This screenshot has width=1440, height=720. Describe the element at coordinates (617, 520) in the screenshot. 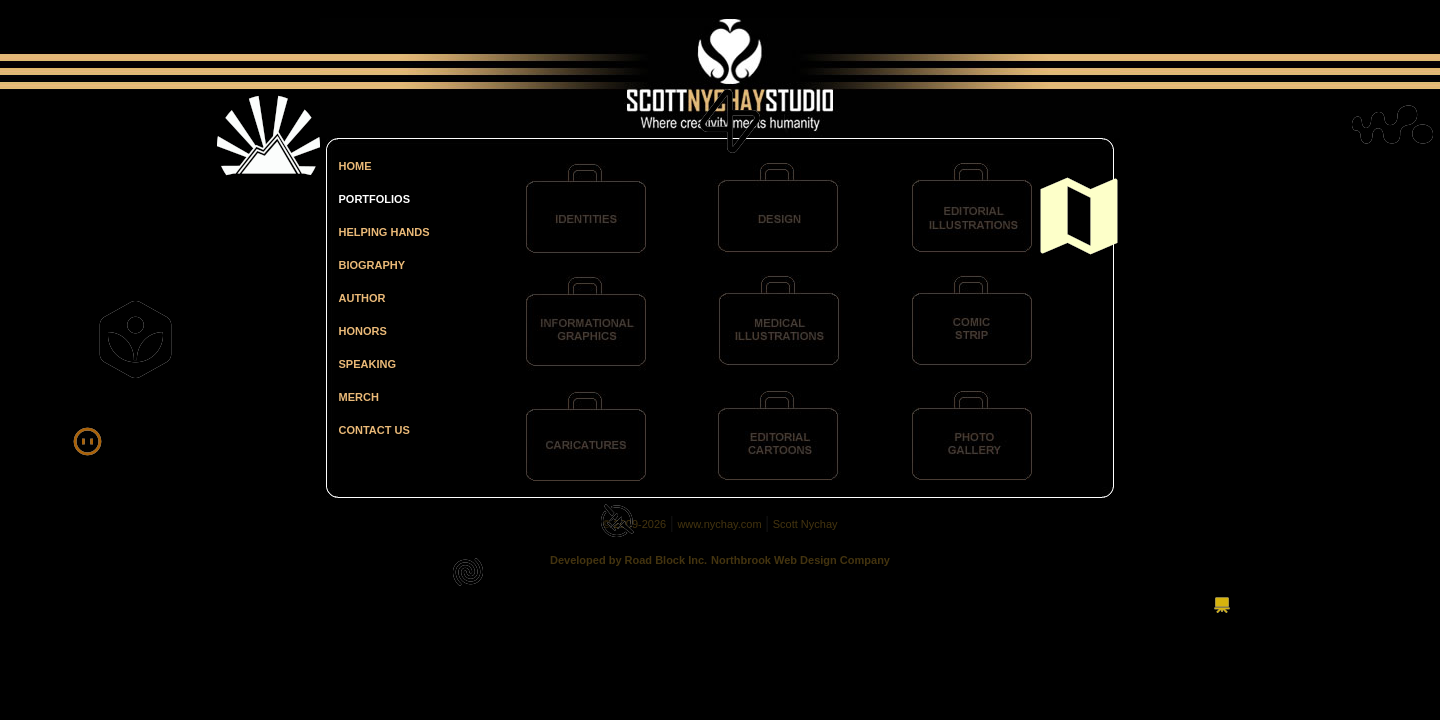

I see `open the Floatplane streaming platform` at that location.